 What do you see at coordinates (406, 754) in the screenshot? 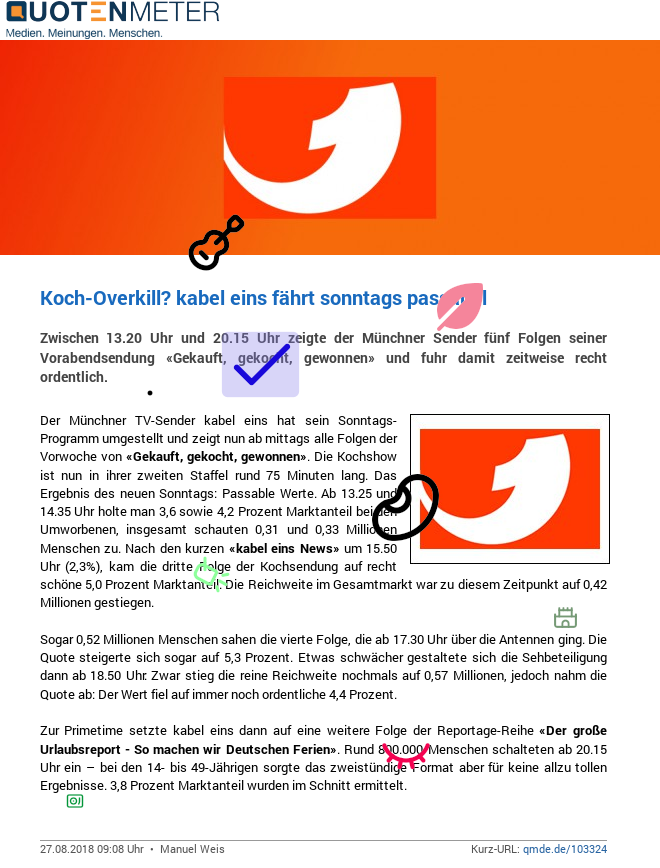
I see `hide password or sensitive content` at bounding box center [406, 754].